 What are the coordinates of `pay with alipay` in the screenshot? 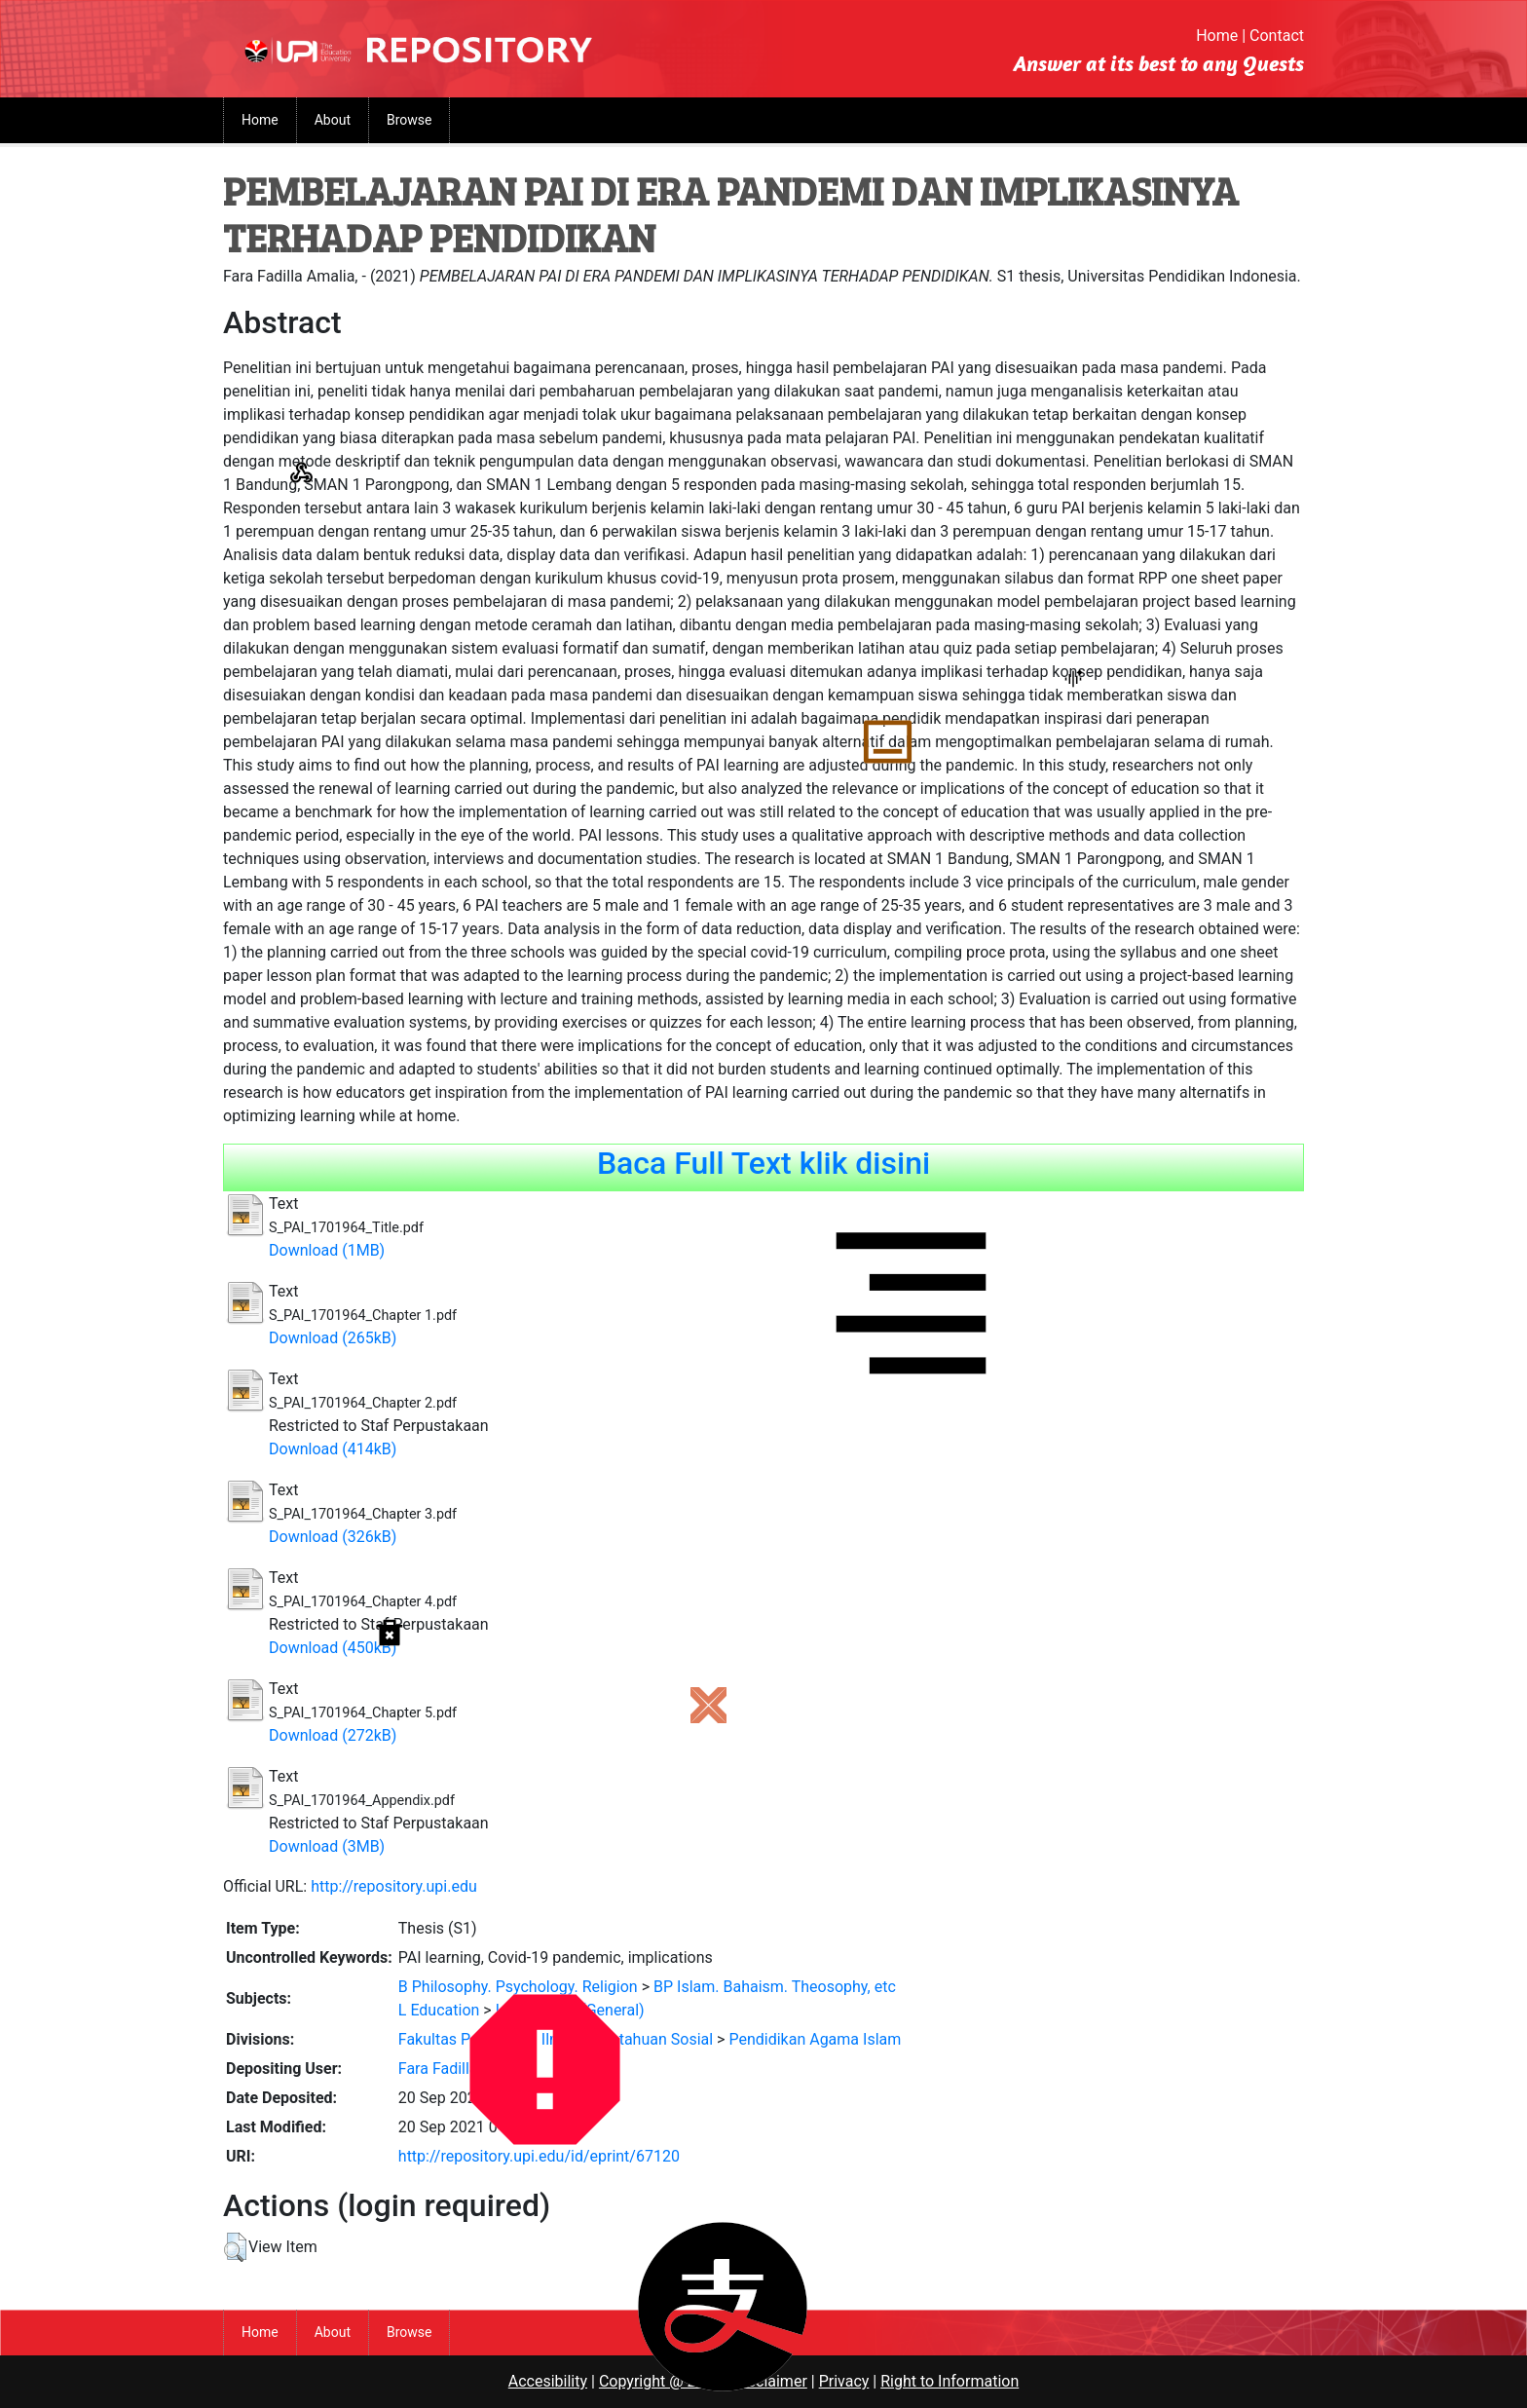 It's located at (723, 2307).